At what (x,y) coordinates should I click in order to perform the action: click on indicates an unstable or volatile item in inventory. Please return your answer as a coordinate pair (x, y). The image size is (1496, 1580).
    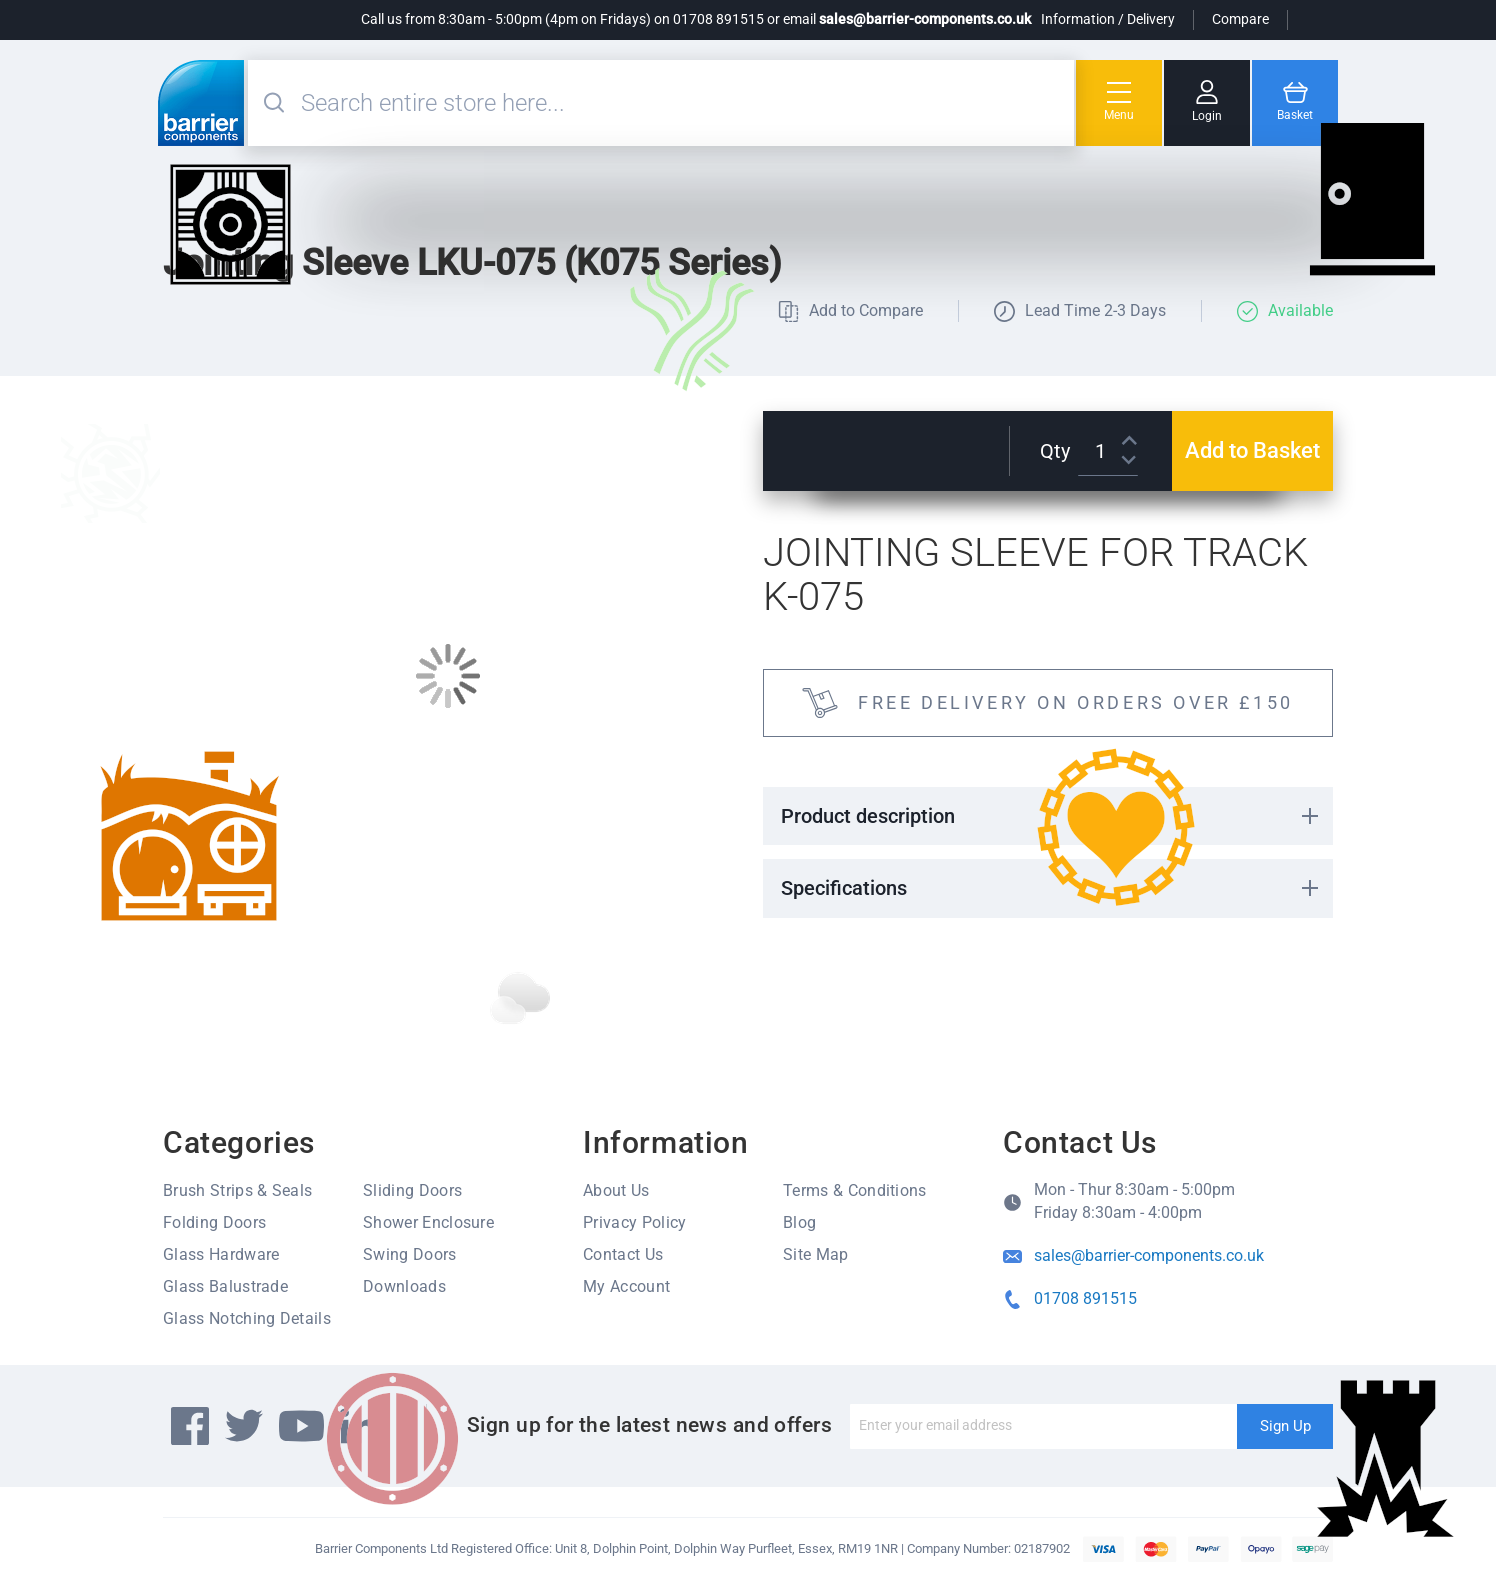
    Looking at the image, I should click on (110, 473).